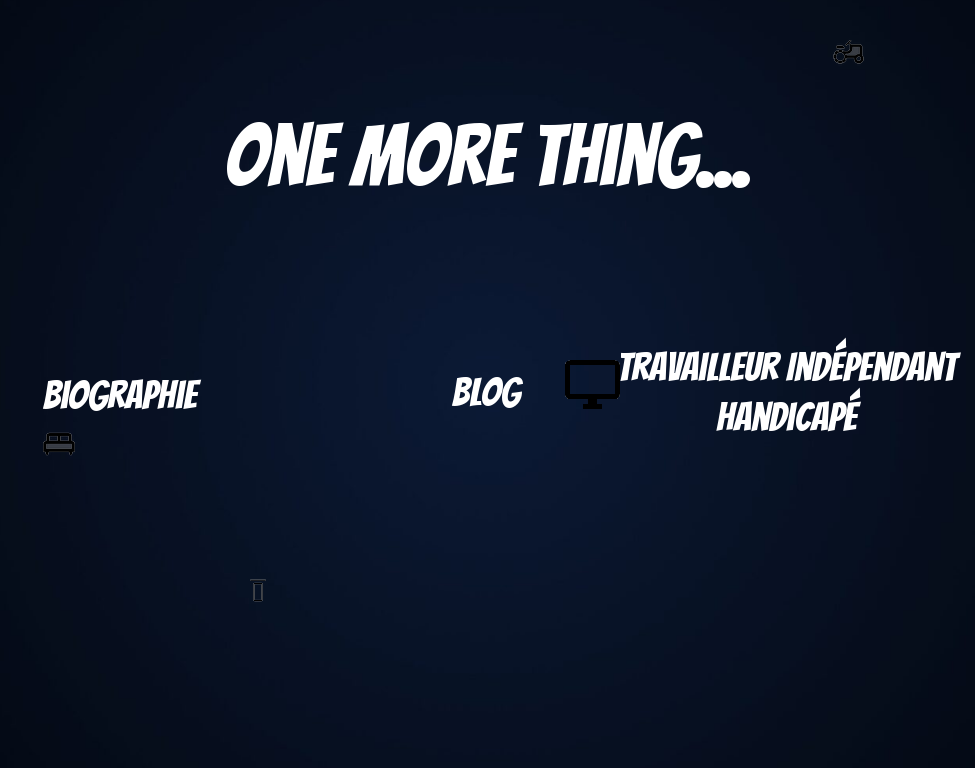 This screenshot has height=768, width=975. What do you see at coordinates (258, 590) in the screenshot?
I see `align object to top edge` at bounding box center [258, 590].